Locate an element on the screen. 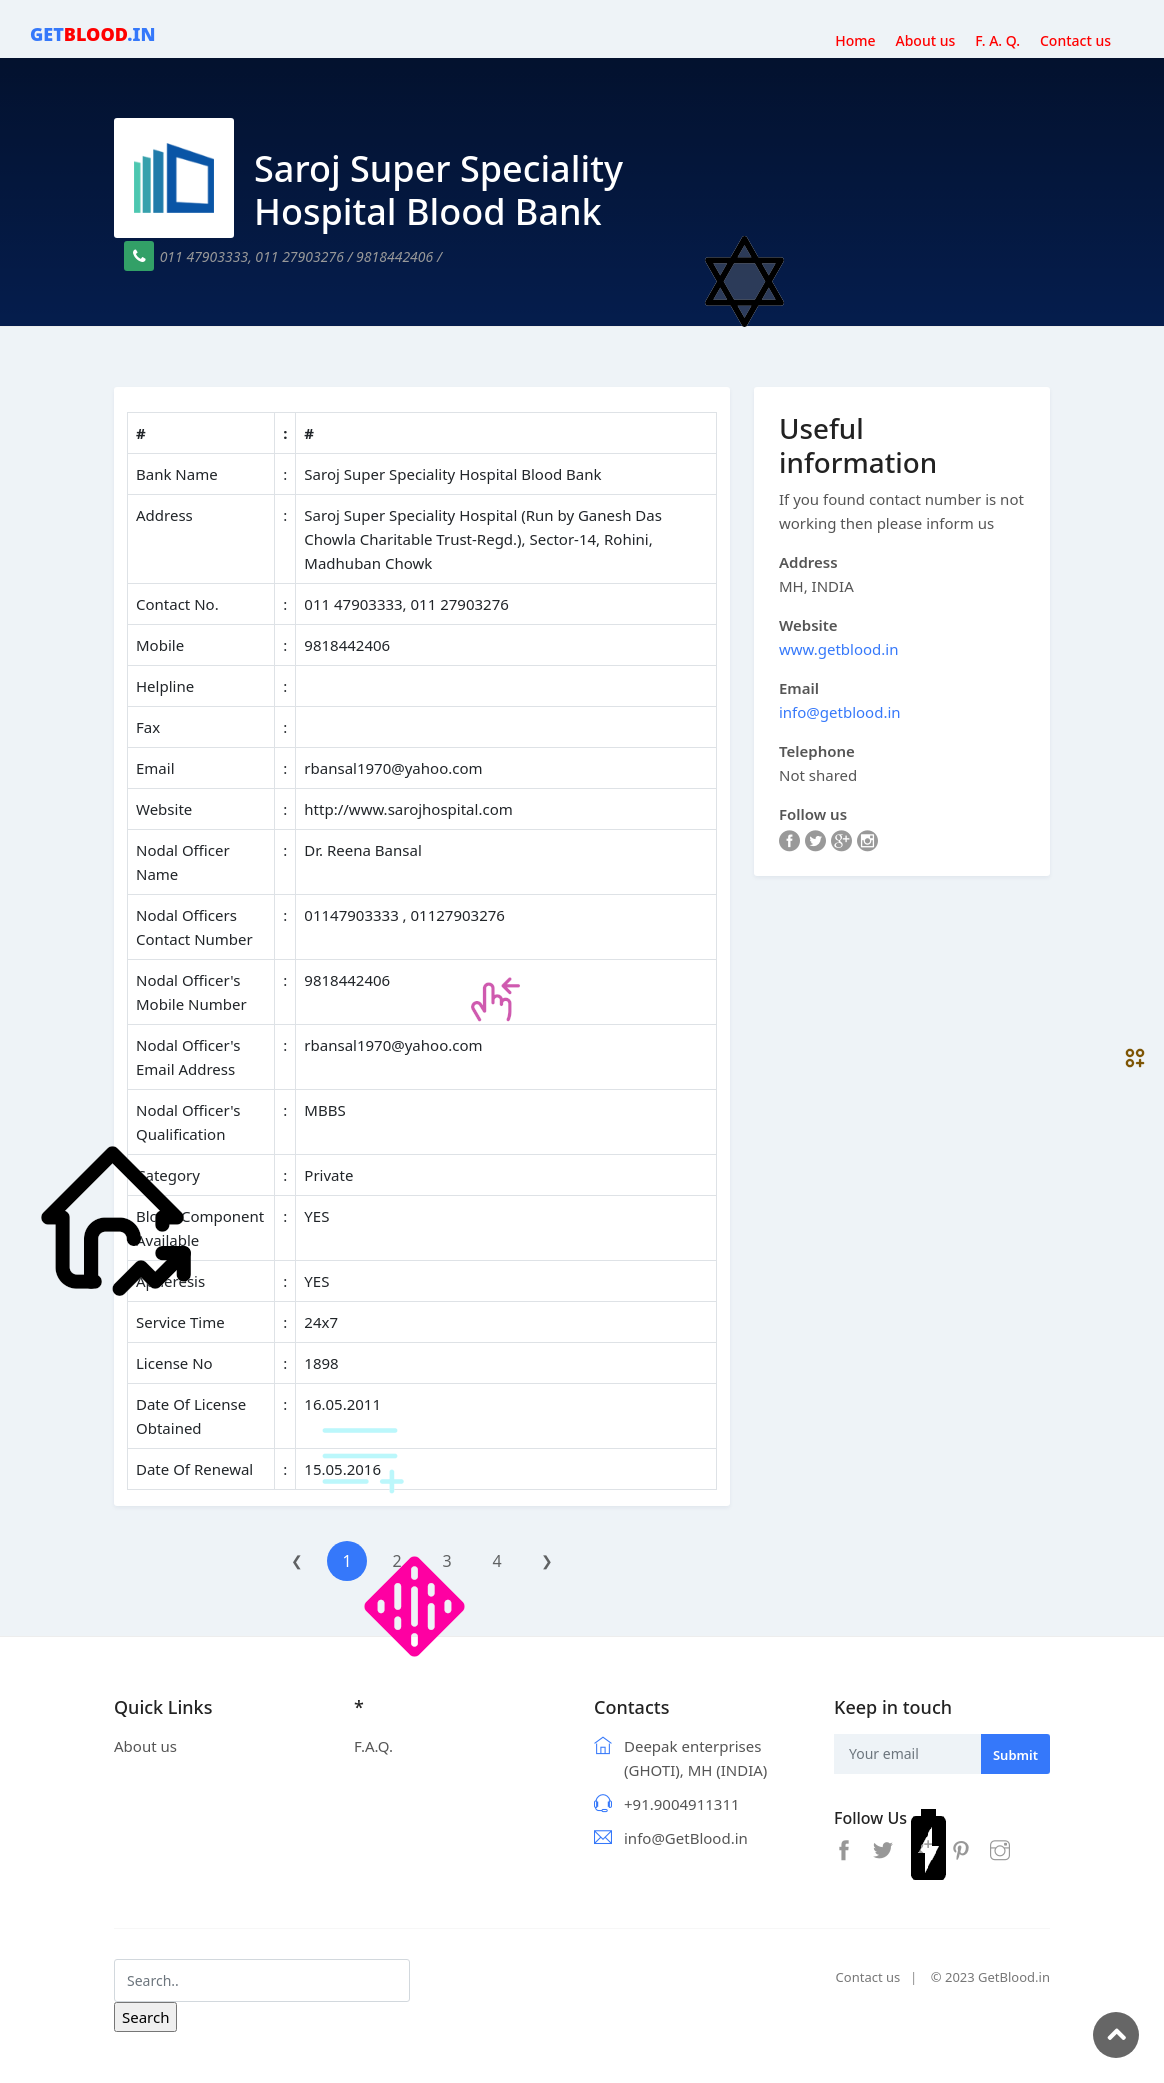 This screenshot has height=2083, width=1164. add a new item to a collection or group is located at coordinates (1135, 1058).